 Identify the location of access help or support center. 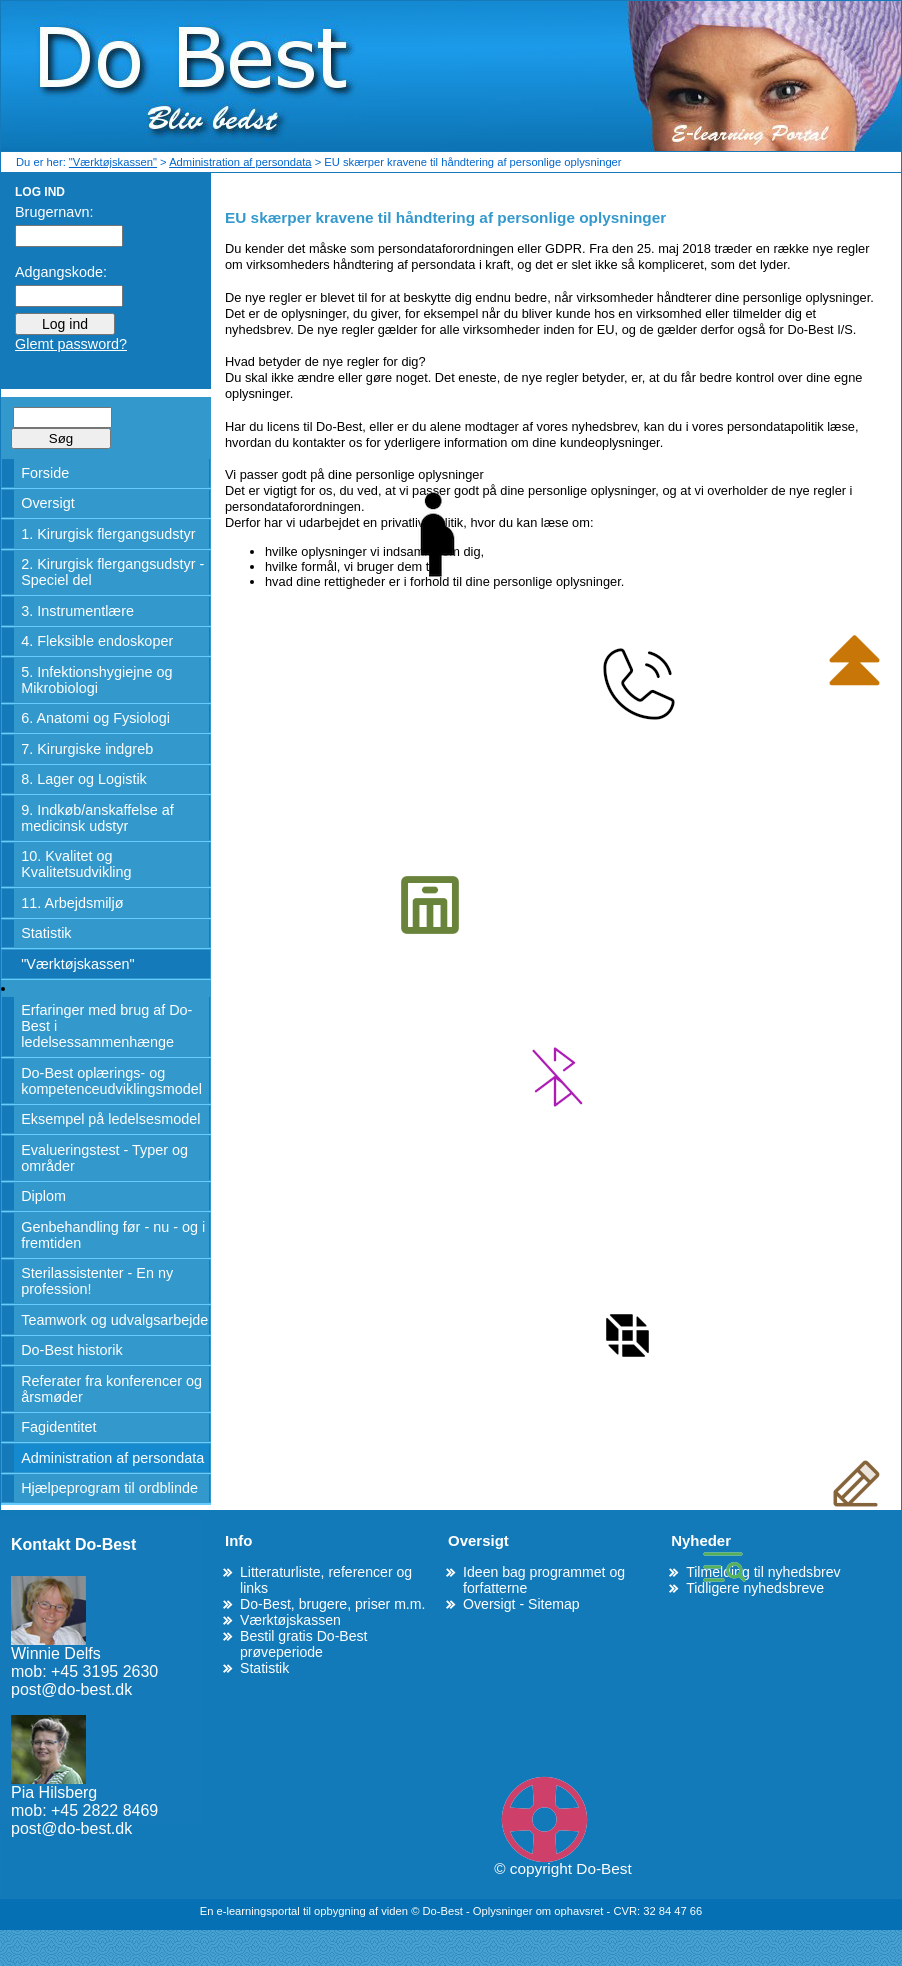
(544, 1819).